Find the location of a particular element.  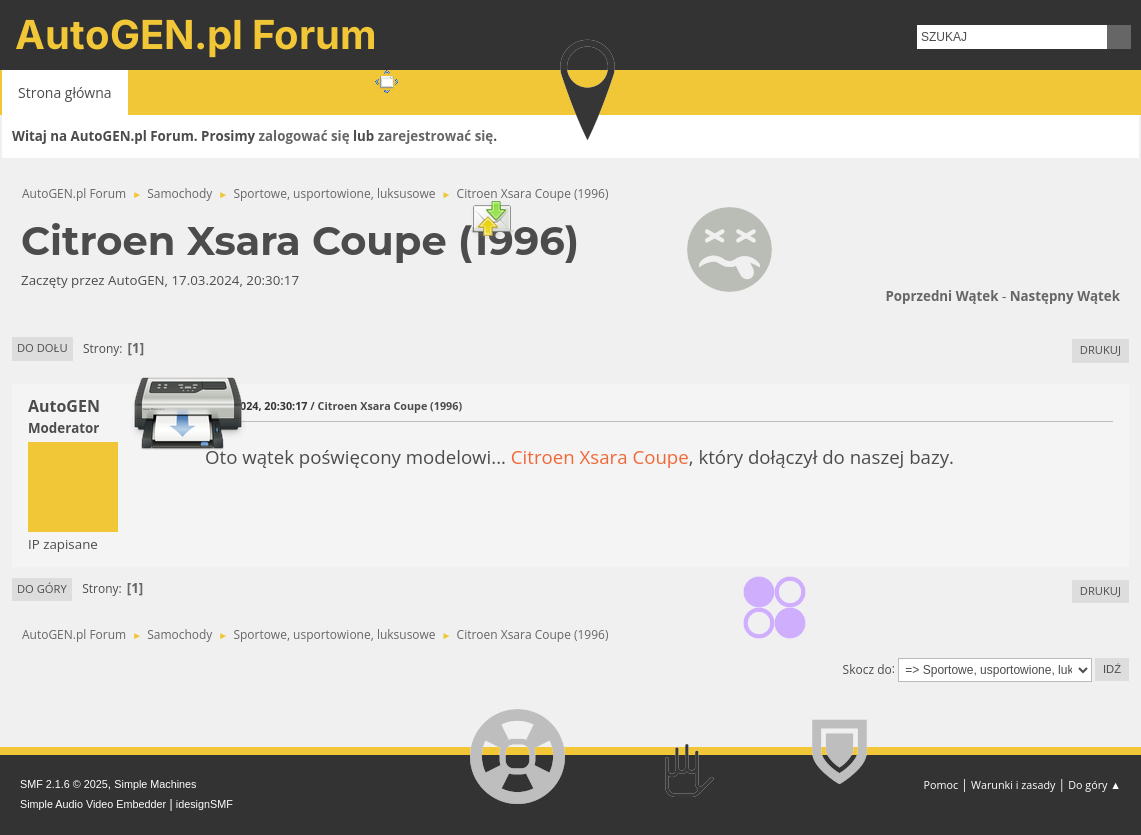

expand window to fullscreen mode is located at coordinates (387, 82).